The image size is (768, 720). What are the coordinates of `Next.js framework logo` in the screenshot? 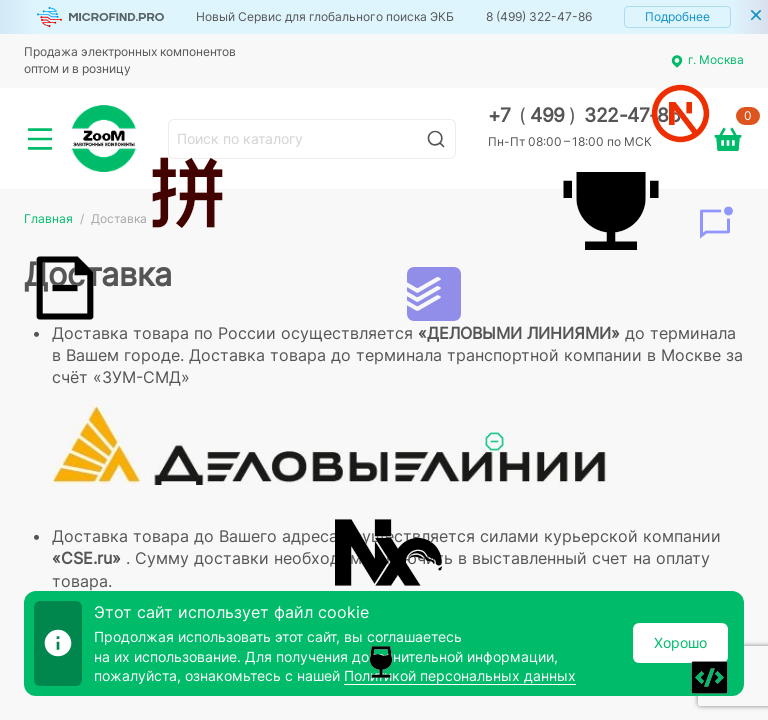 It's located at (680, 113).